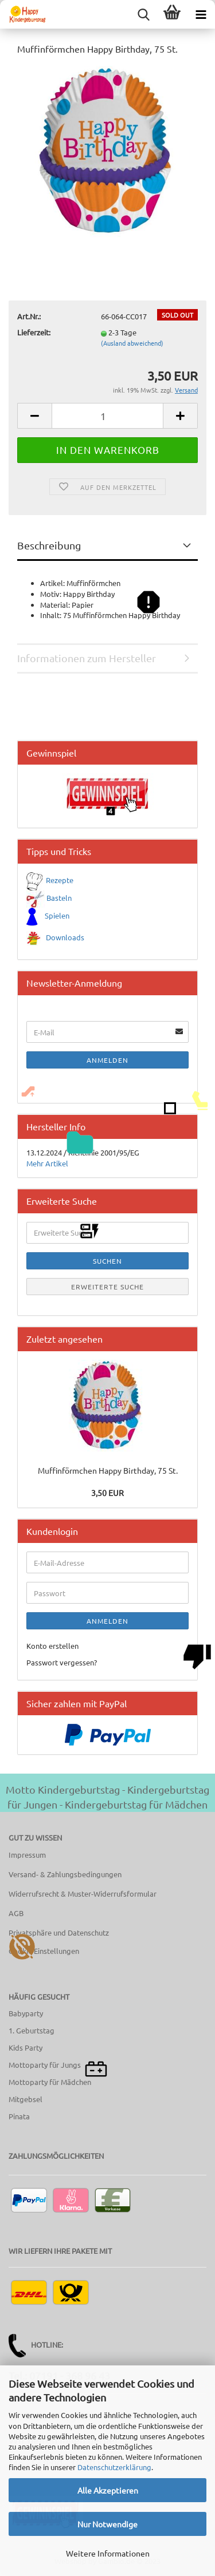 This screenshot has width=215, height=2576. What do you see at coordinates (197, 1656) in the screenshot?
I see `dislike or downvote content` at bounding box center [197, 1656].